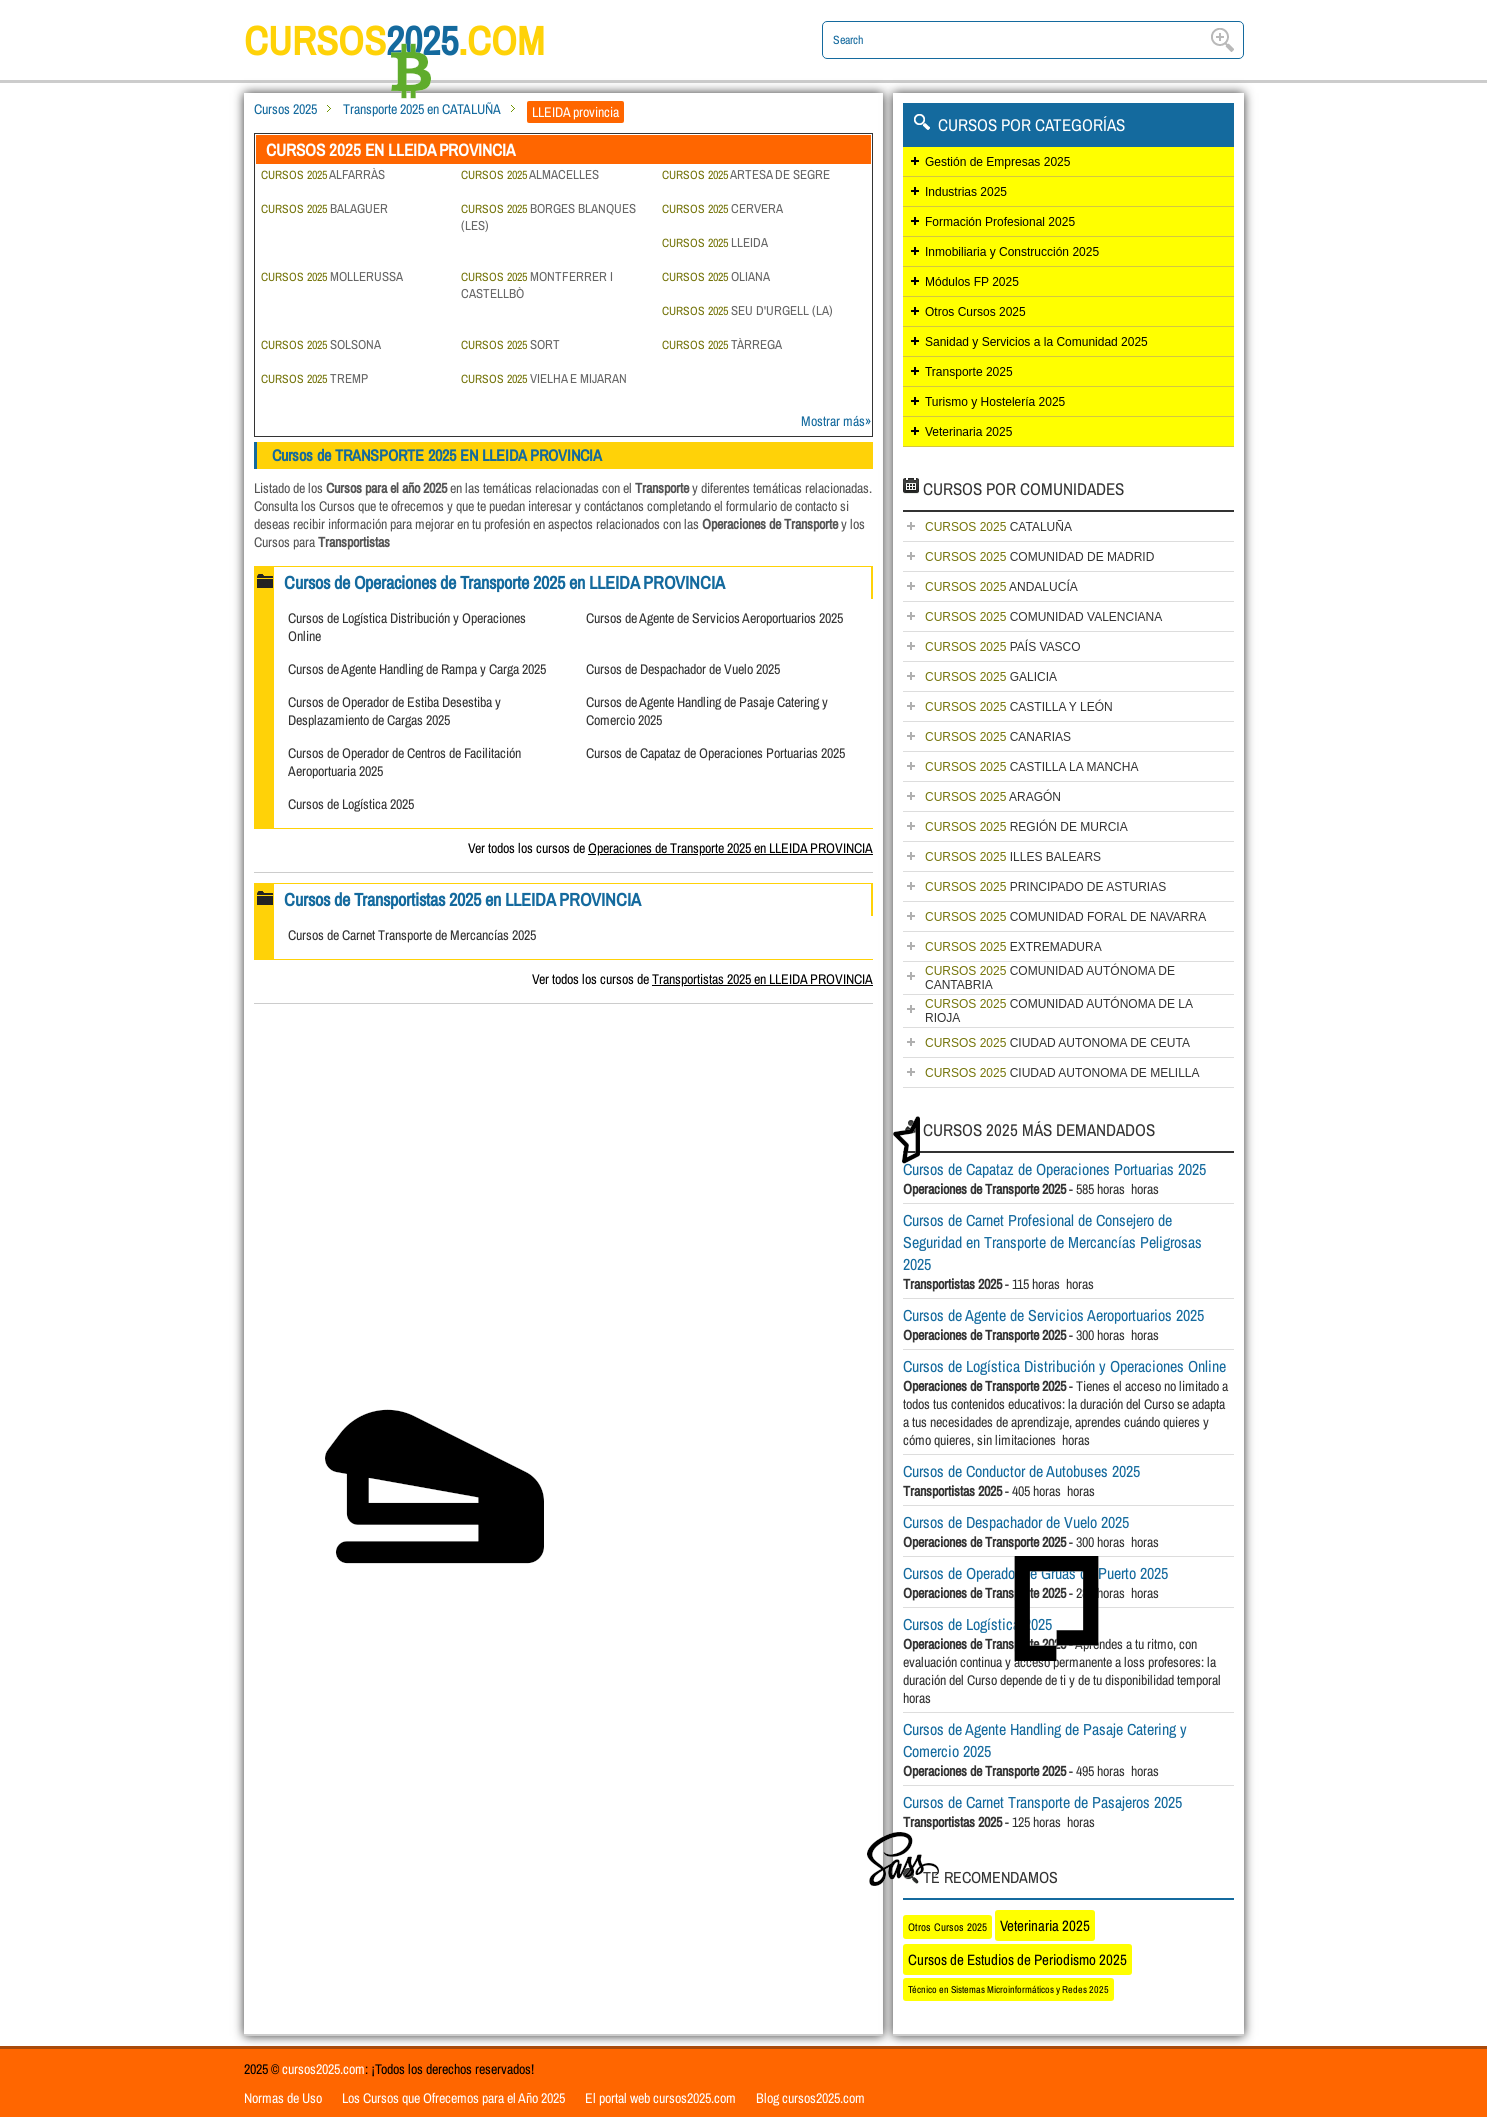  Describe the element at coordinates (918, 1141) in the screenshot. I see `indicates a partial rating or half-star score` at that location.